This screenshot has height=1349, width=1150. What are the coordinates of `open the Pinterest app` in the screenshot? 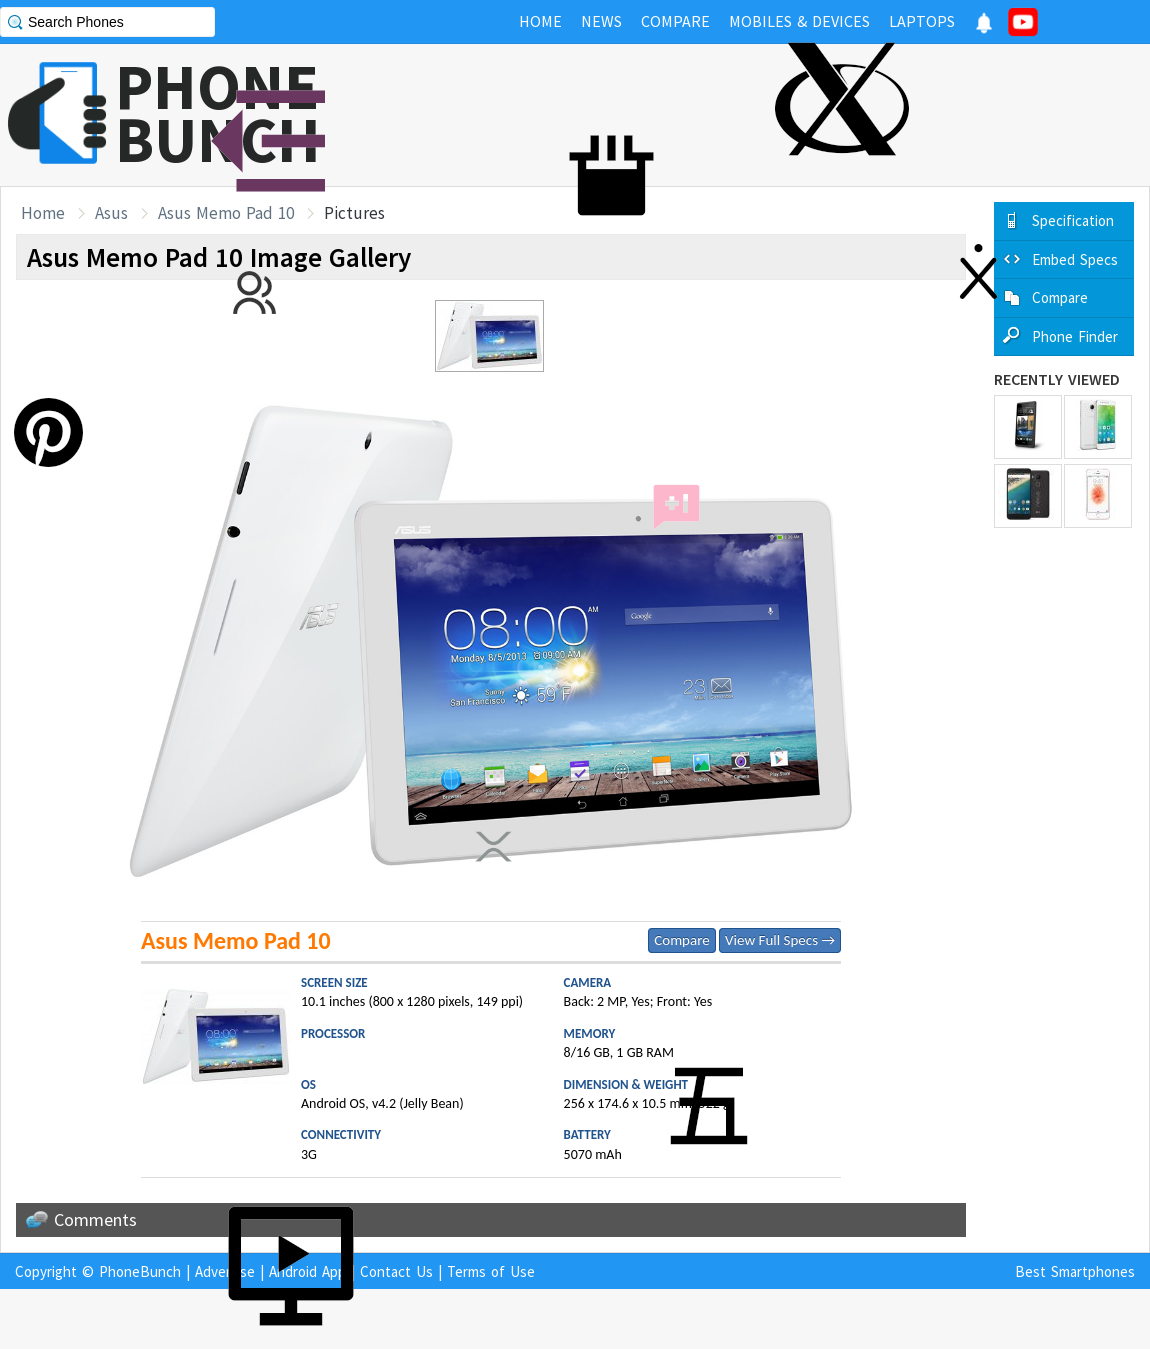 It's located at (48, 432).